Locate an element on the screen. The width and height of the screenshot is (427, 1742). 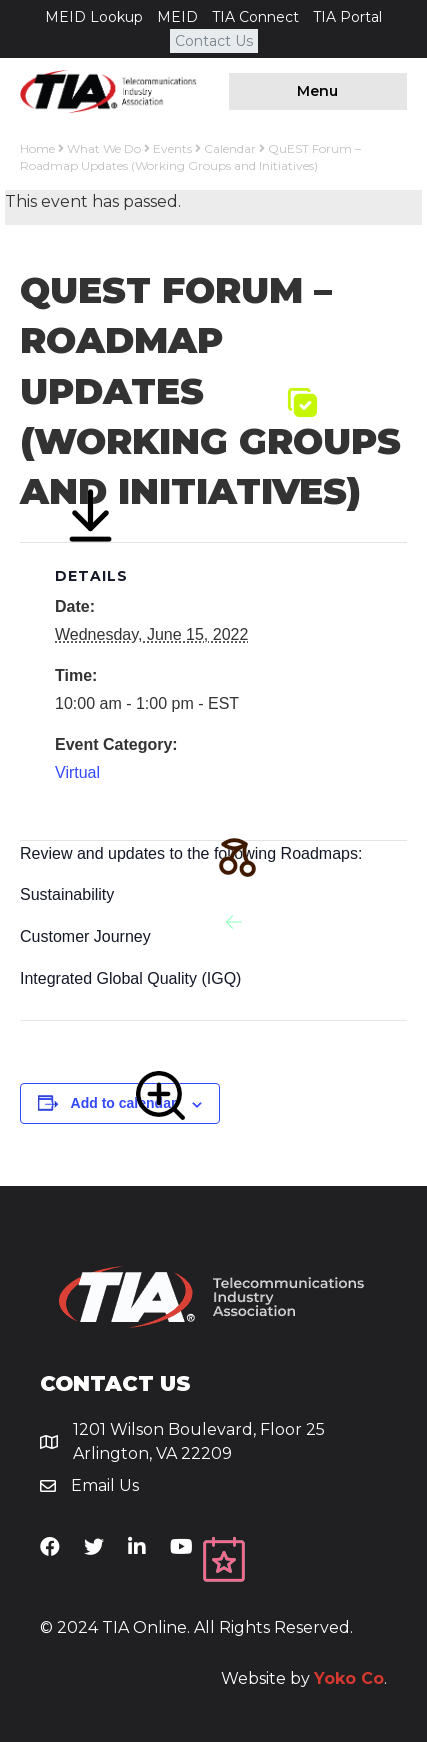
download a file to your device is located at coordinates (90, 515).